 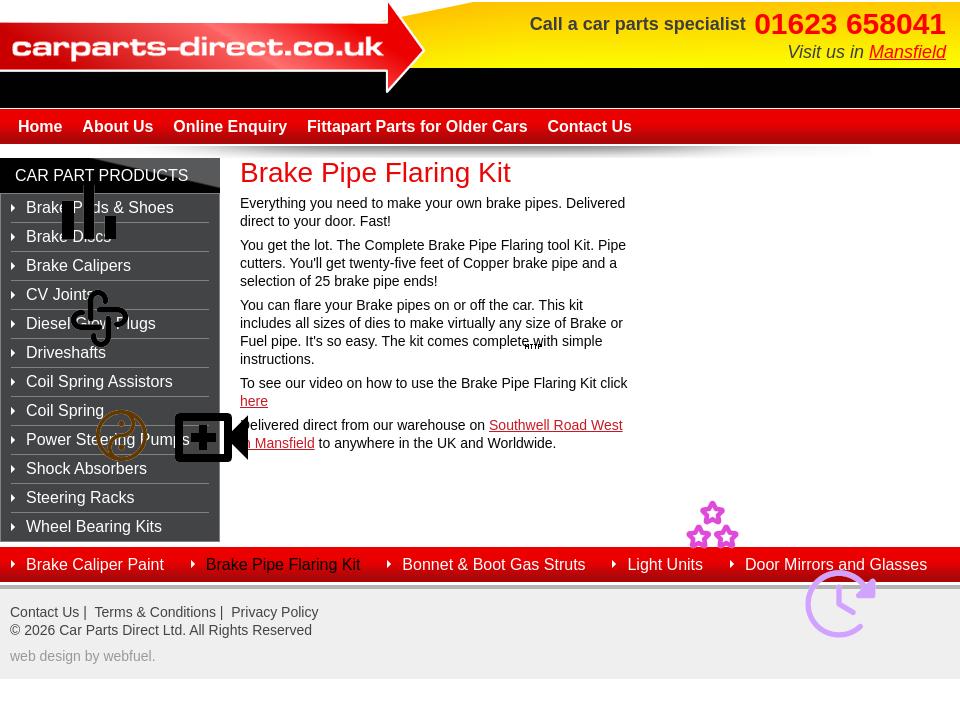 What do you see at coordinates (533, 346) in the screenshot?
I see `indicates a web link or URL` at bounding box center [533, 346].